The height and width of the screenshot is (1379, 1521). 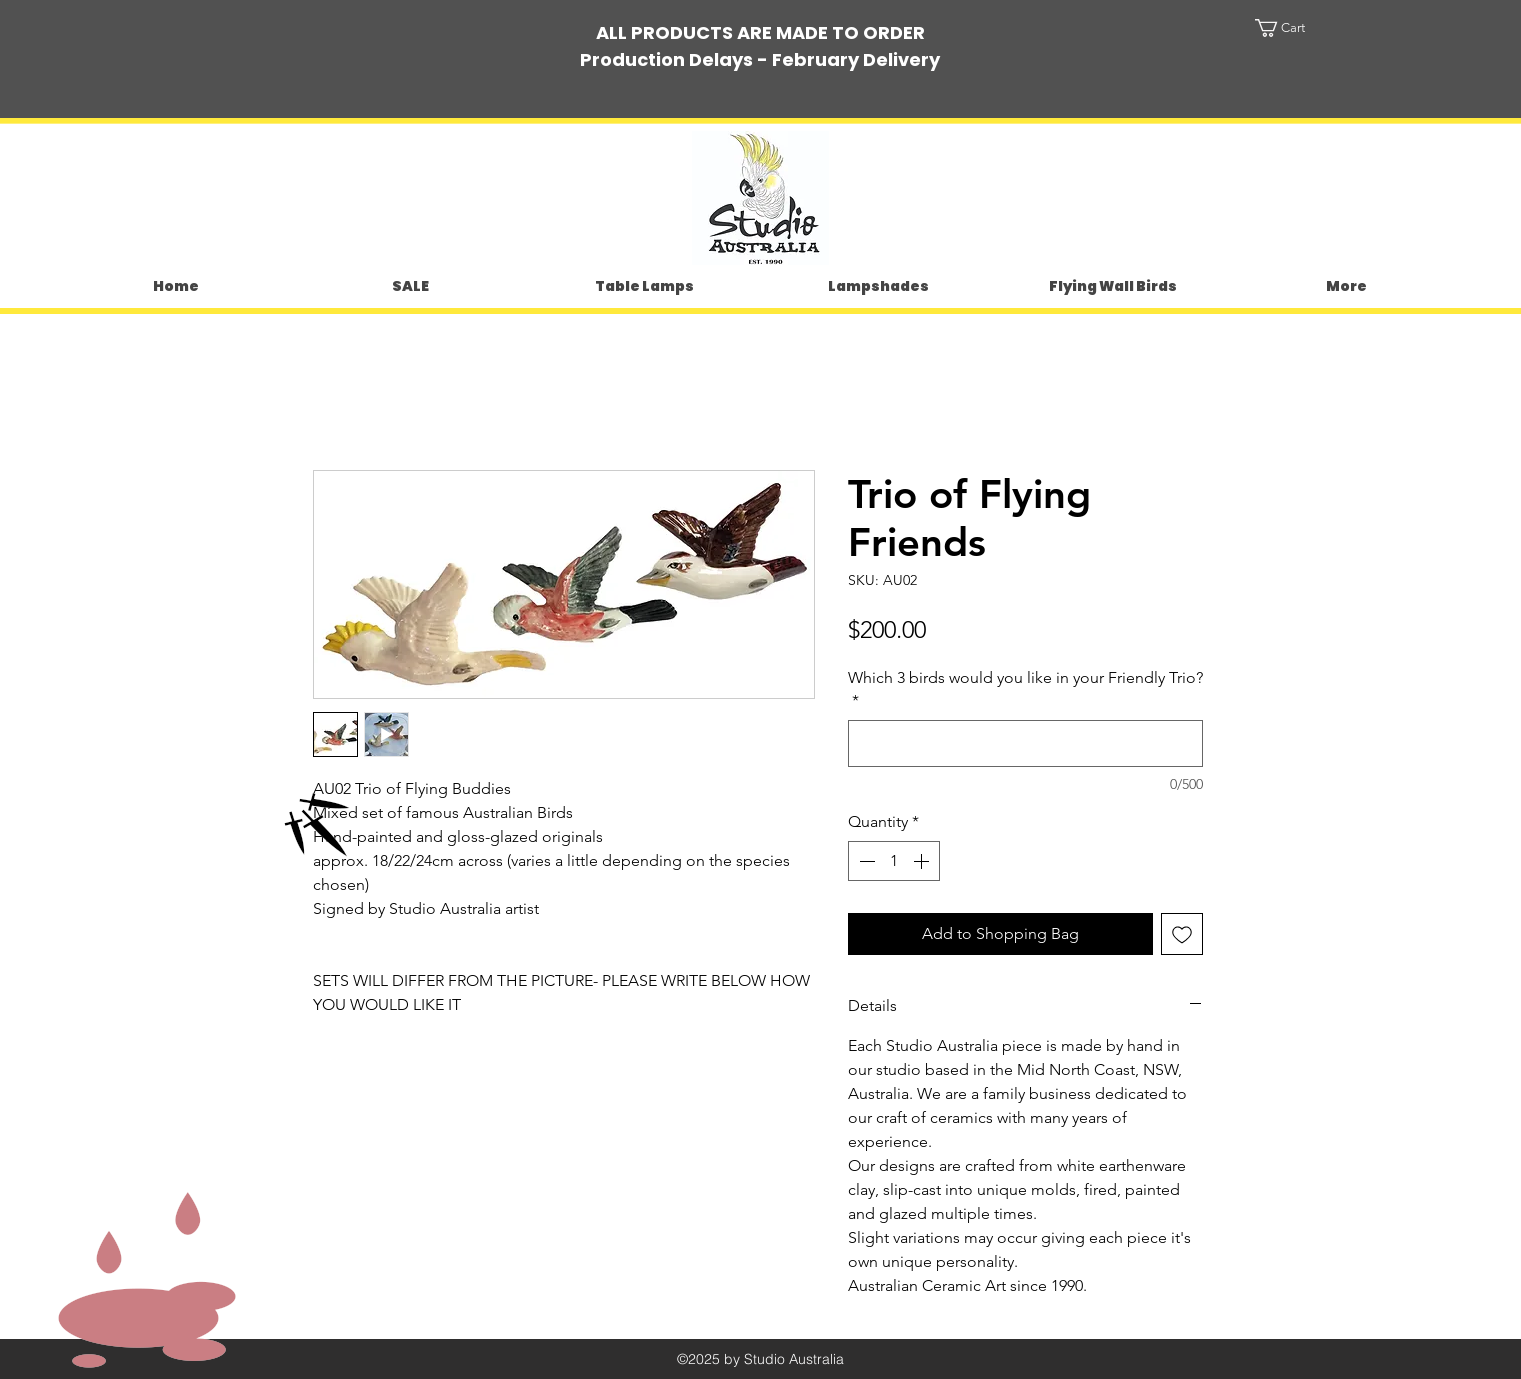 What do you see at coordinates (316, 826) in the screenshot?
I see `assassin or rogue character class icon` at bounding box center [316, 826].